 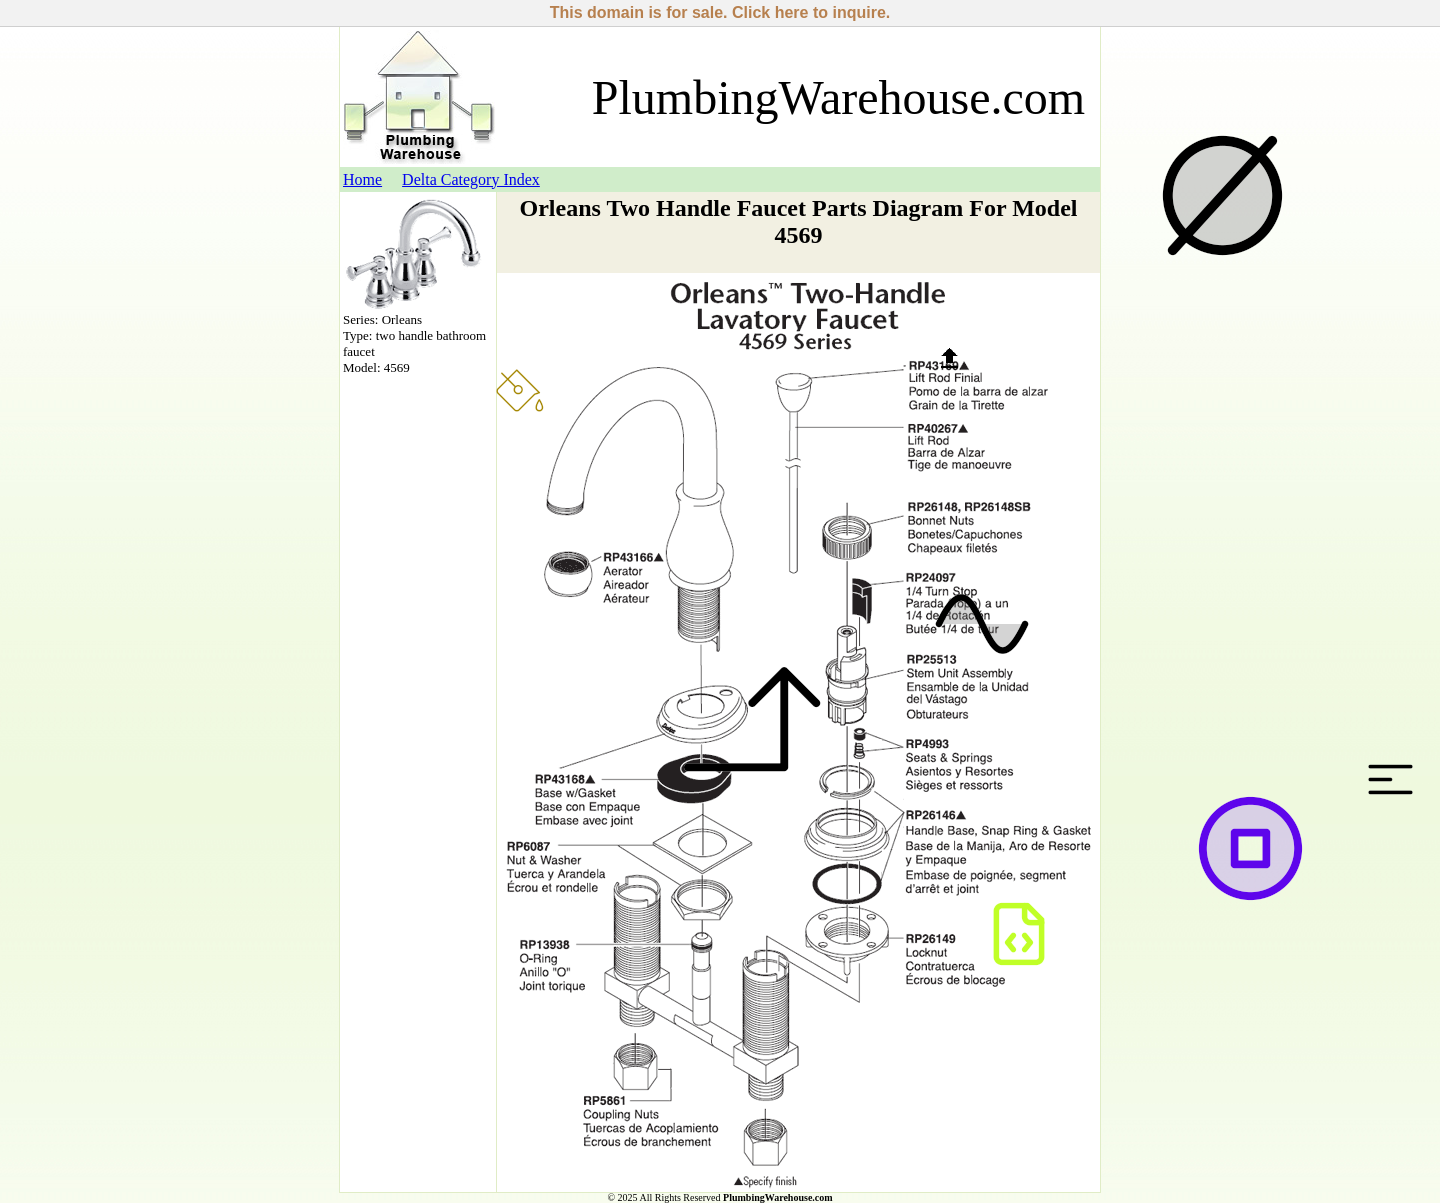 What do you see at coordinates (1250, 848) in the screenshot?
I see `stop media playback` at bounding box center [1250, 848].